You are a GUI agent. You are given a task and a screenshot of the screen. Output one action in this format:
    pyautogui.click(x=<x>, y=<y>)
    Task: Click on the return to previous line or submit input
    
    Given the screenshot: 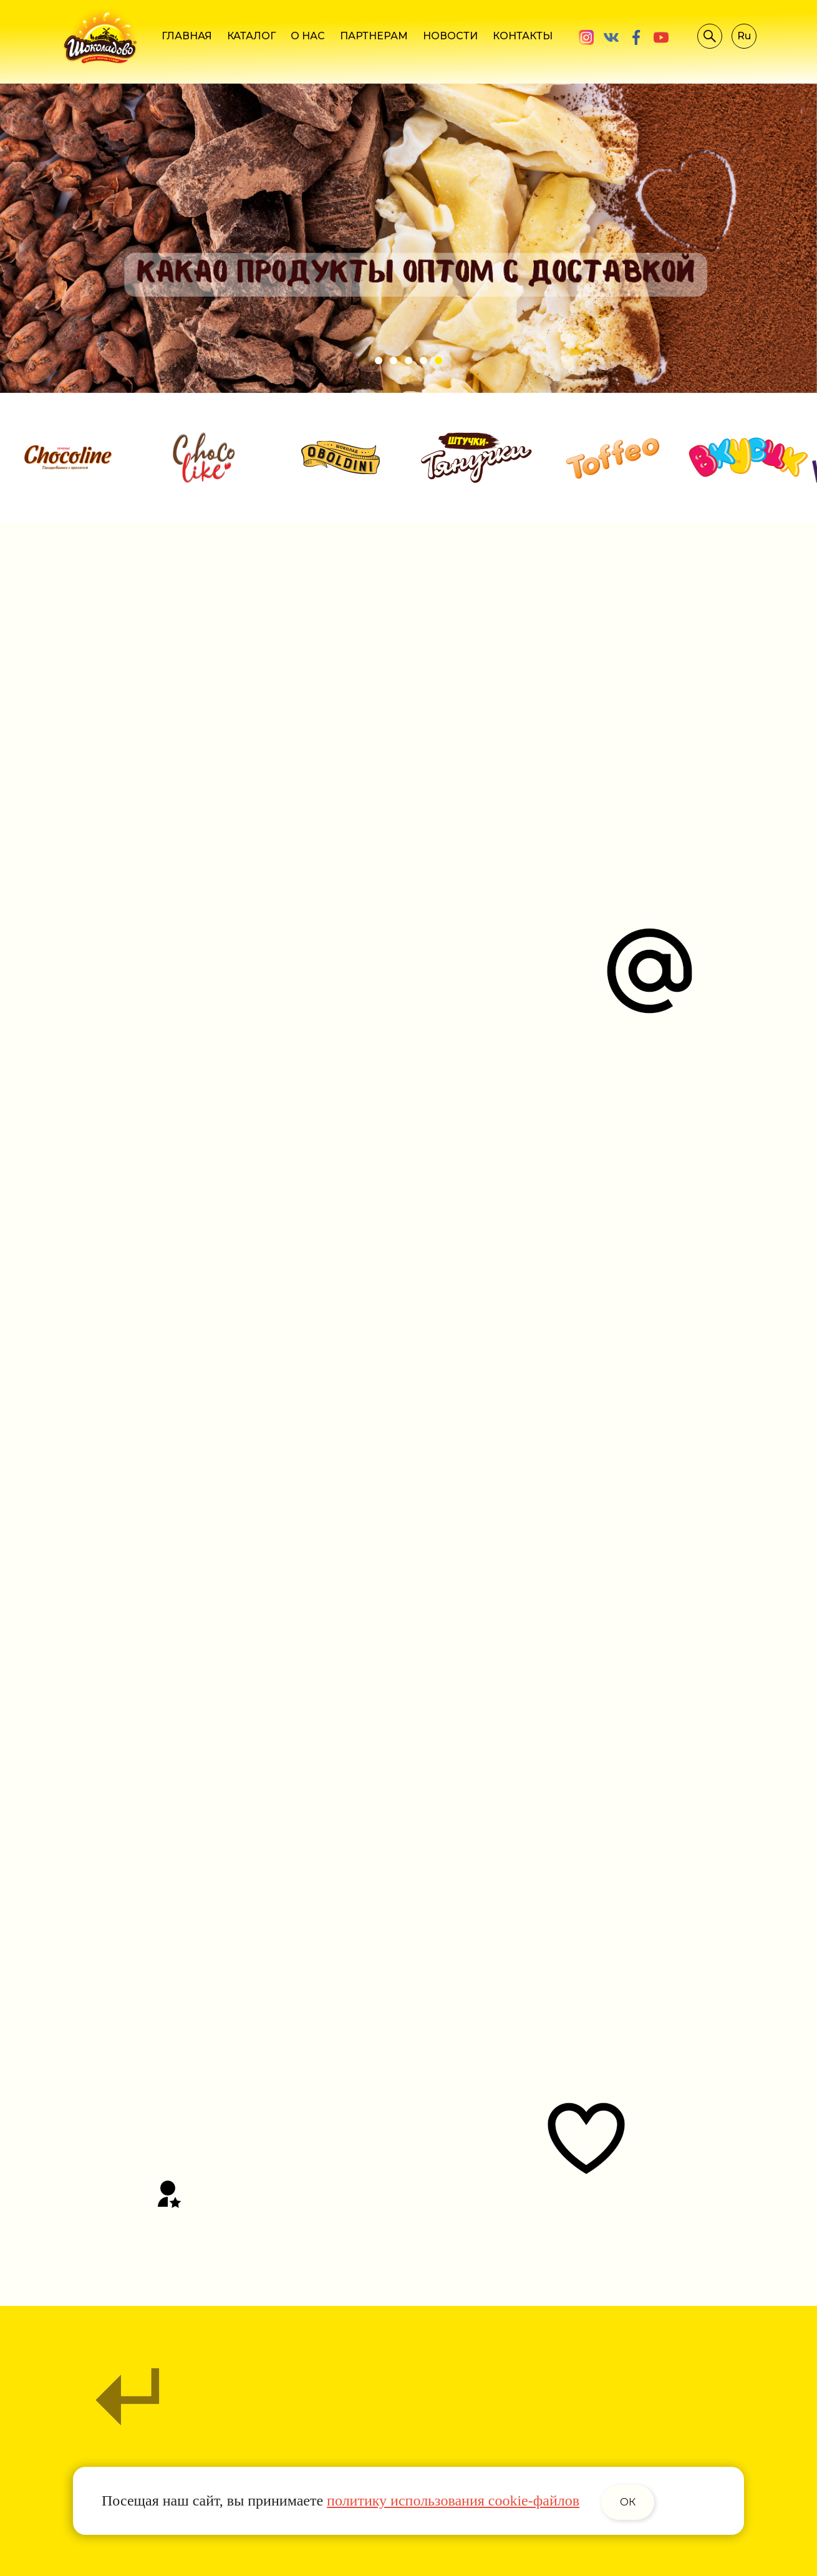 What is the action you would take?
    pyautogui.click(x=131, y=2396)
    